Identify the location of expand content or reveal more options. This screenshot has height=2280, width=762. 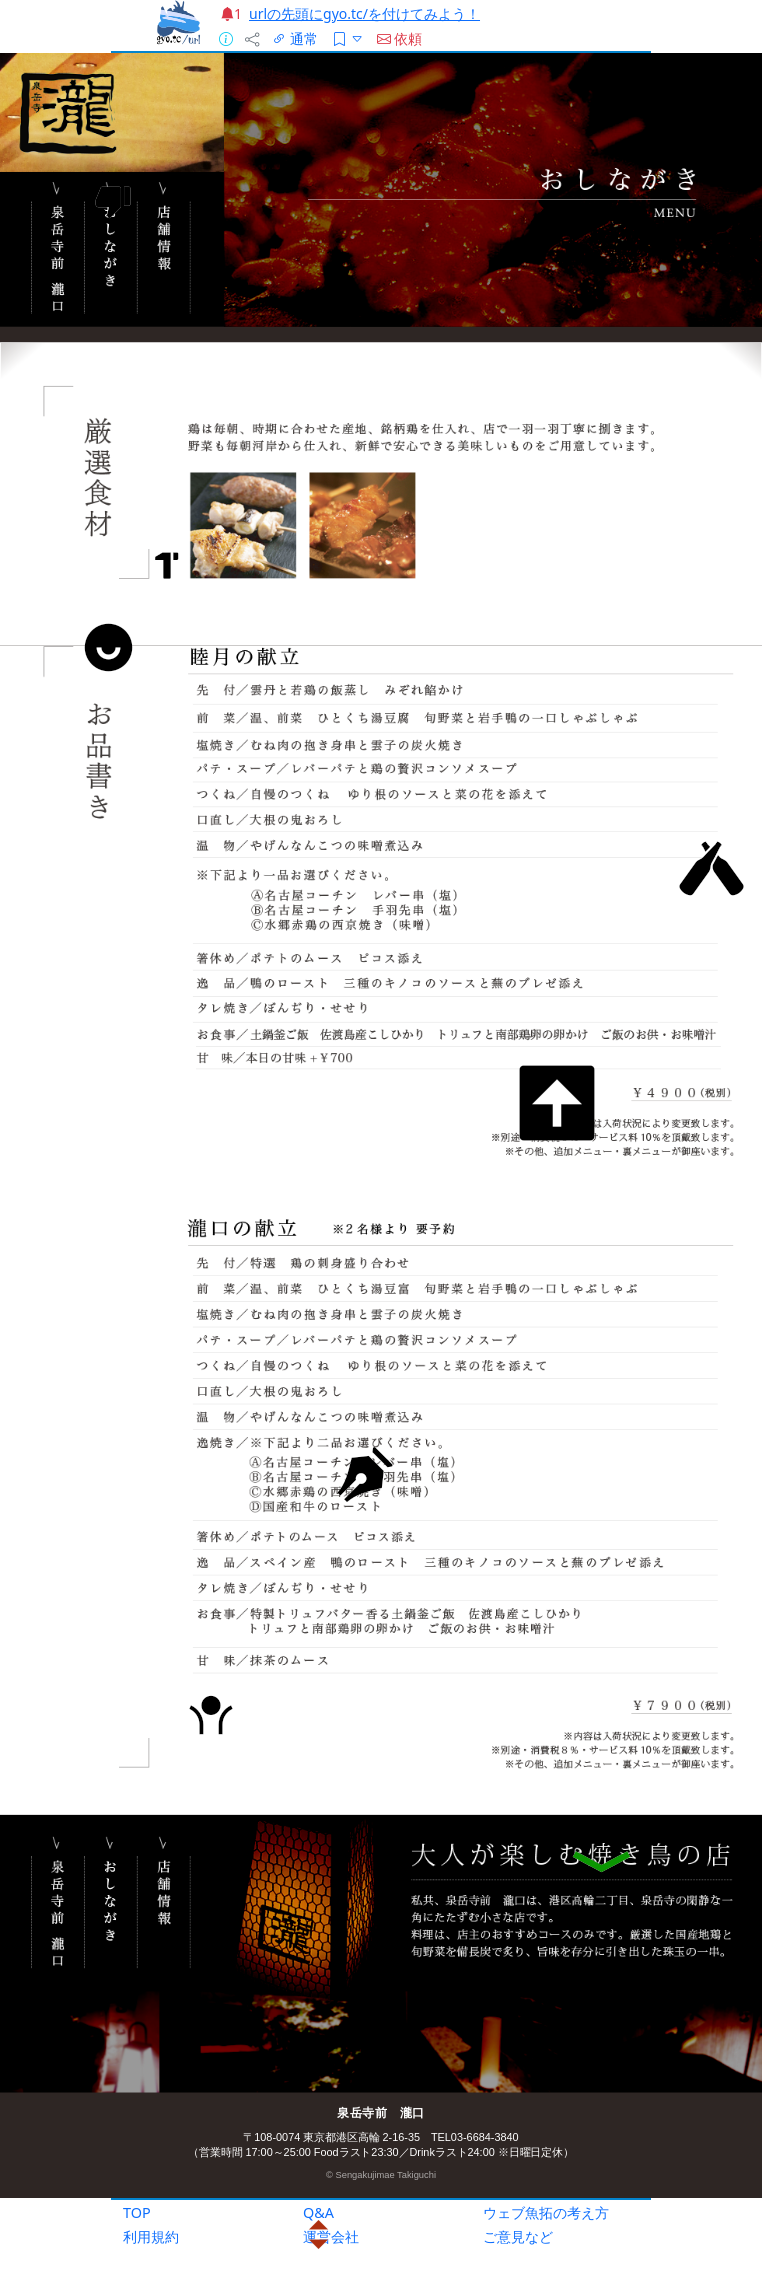
(601, 1860).